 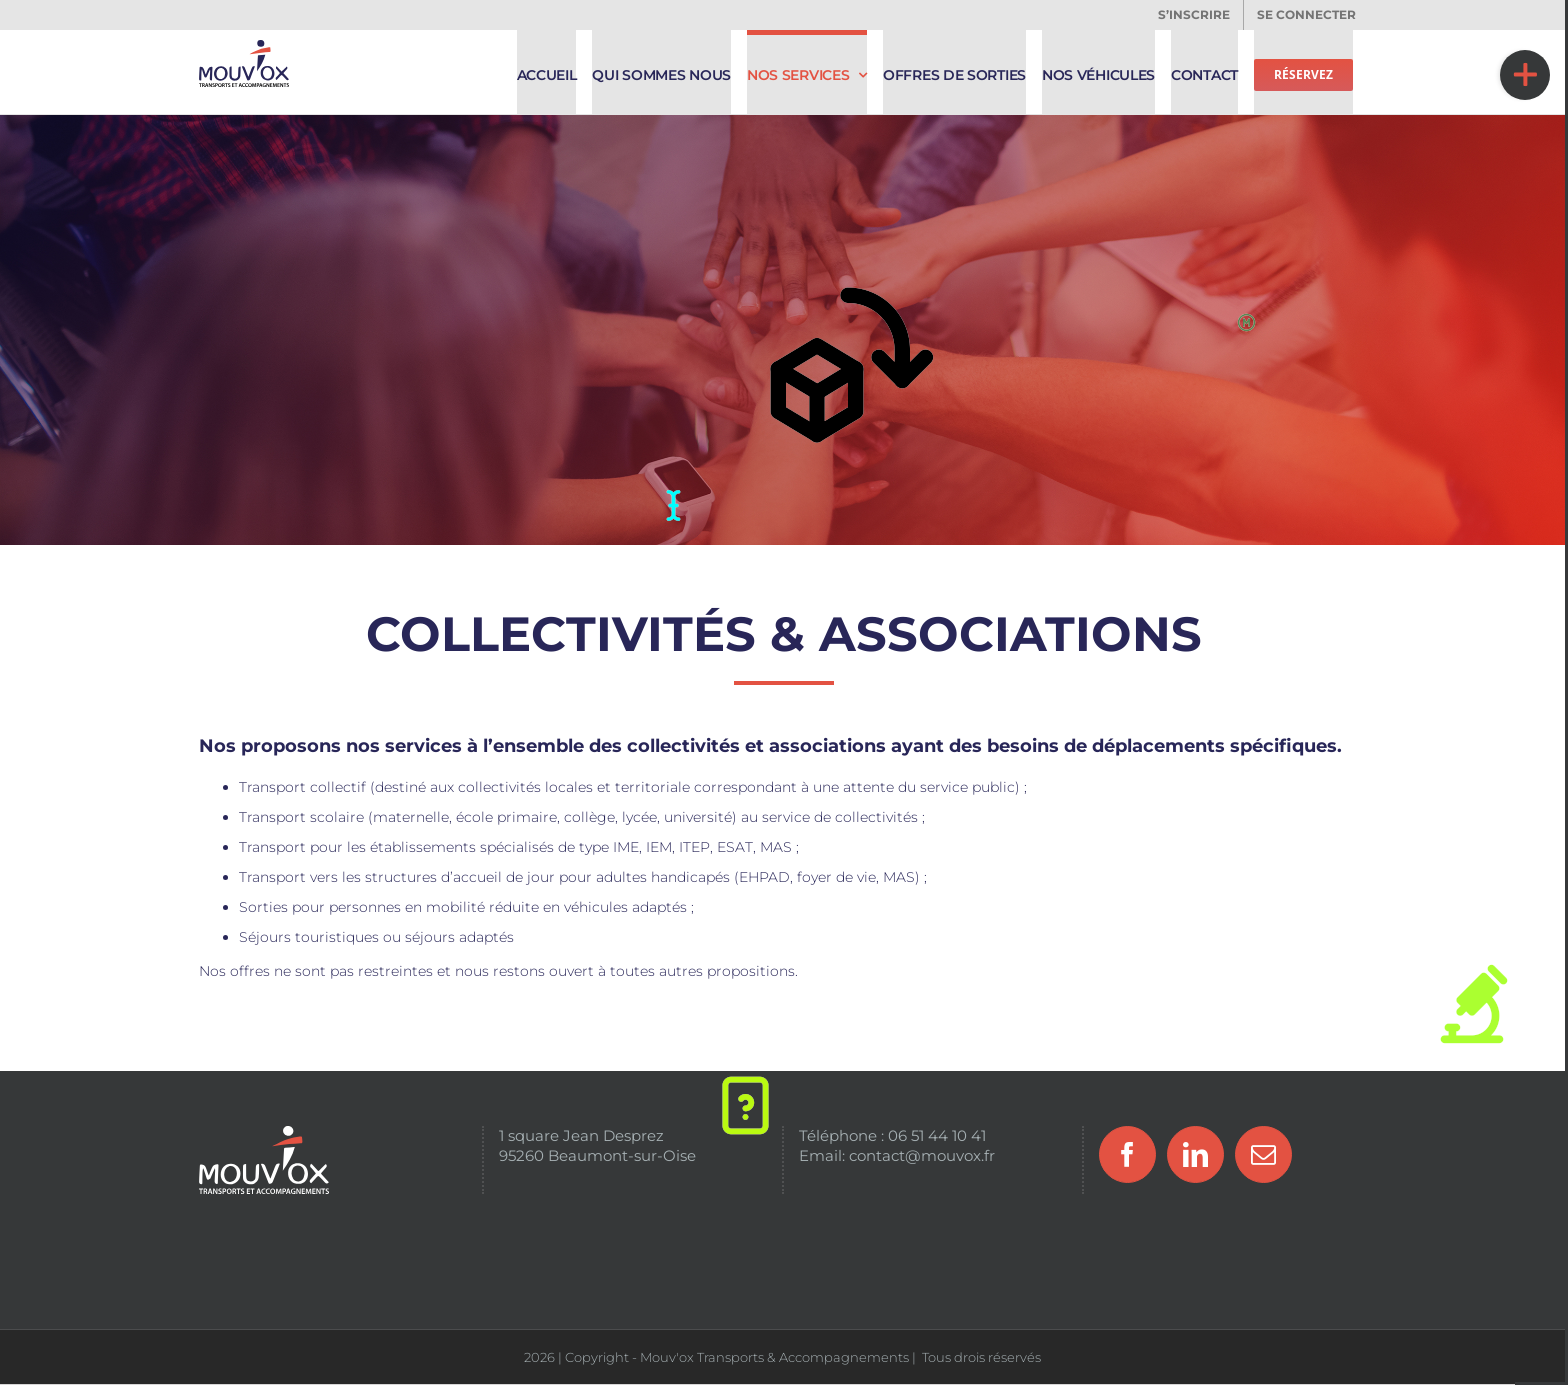 I want to click on text input field is active, so click(x=673, y=505).